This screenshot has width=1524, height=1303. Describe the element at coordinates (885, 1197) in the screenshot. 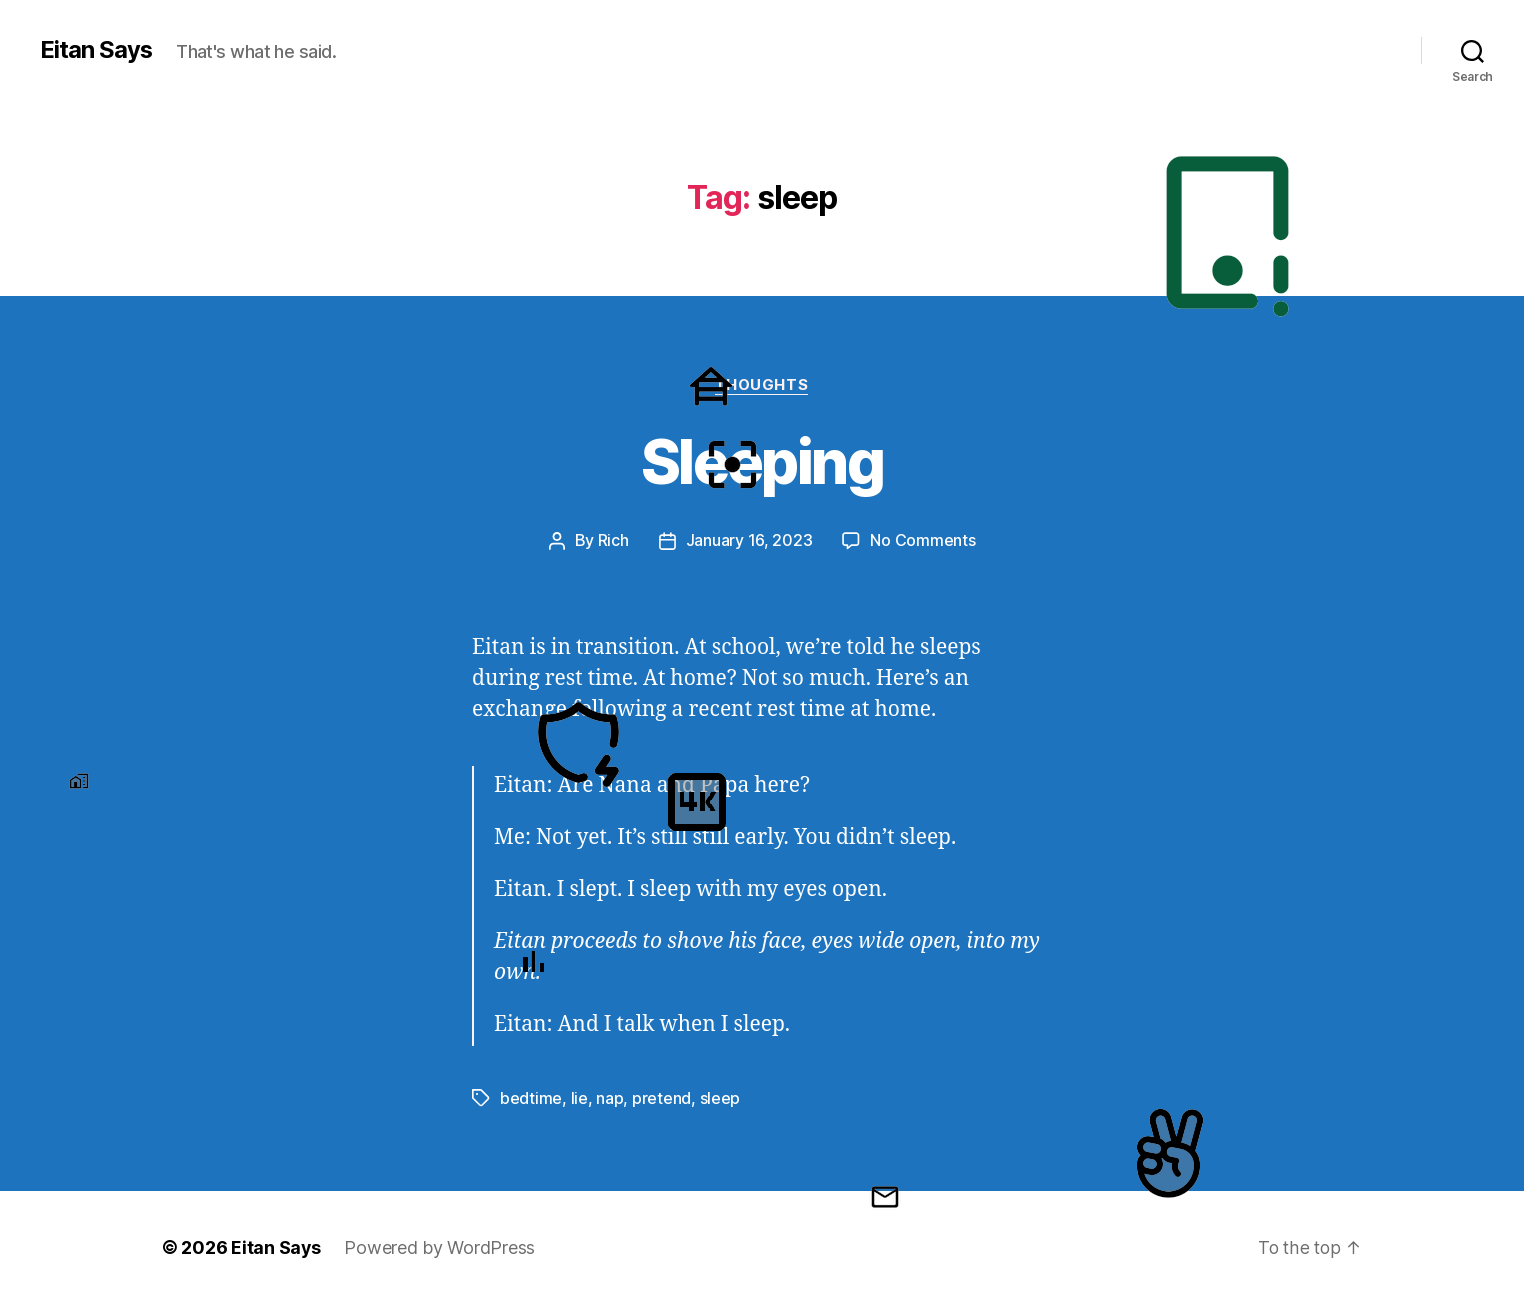

I see `open your email inbox` at that location.